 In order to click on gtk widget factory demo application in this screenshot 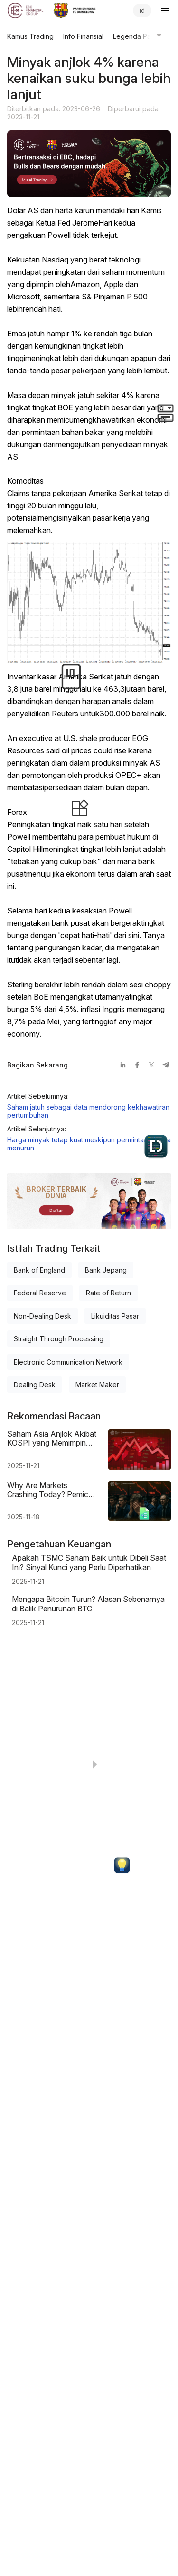, I will do `click(165, 412)`.